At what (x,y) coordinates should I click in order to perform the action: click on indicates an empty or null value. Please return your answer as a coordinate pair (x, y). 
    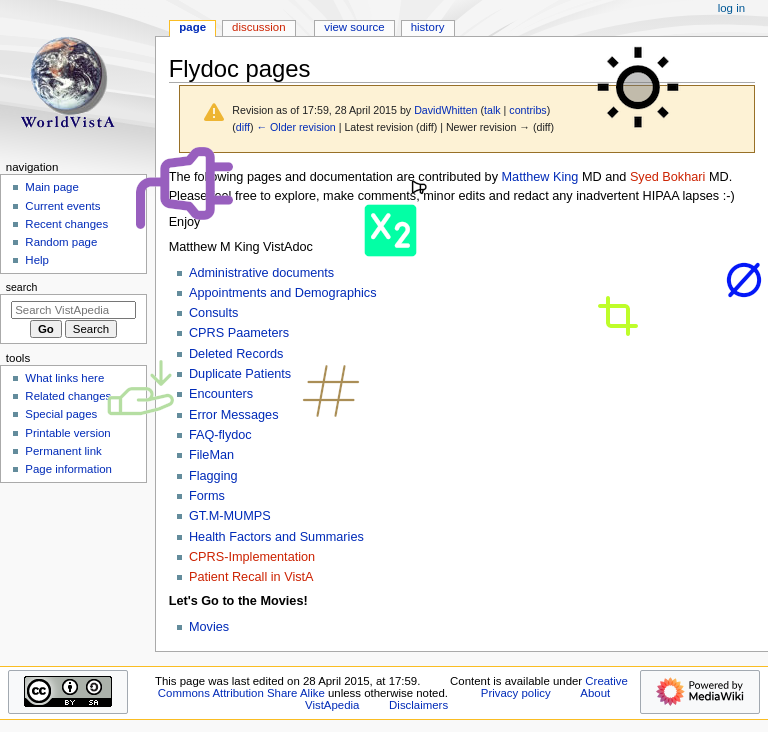
    Looking at the image, I should click on (744, 280).